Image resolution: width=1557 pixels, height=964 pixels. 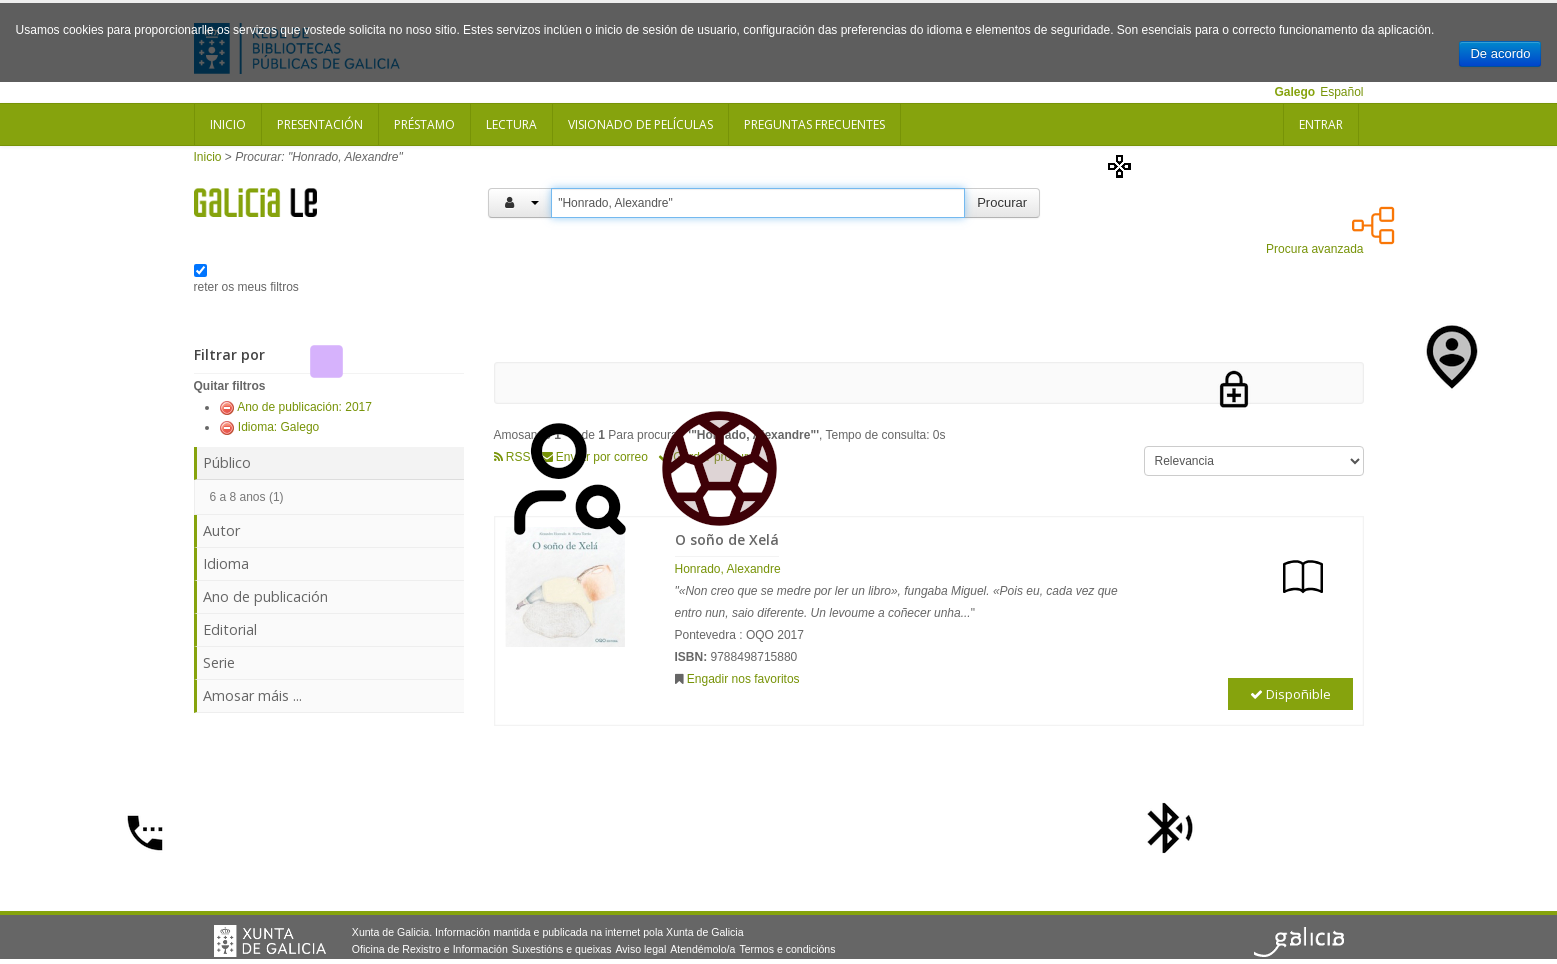 What do you see at coordinates (326, 361) in the screenshot?
I see `a filled checkbox or selected state` at bounding box center [326, 361].